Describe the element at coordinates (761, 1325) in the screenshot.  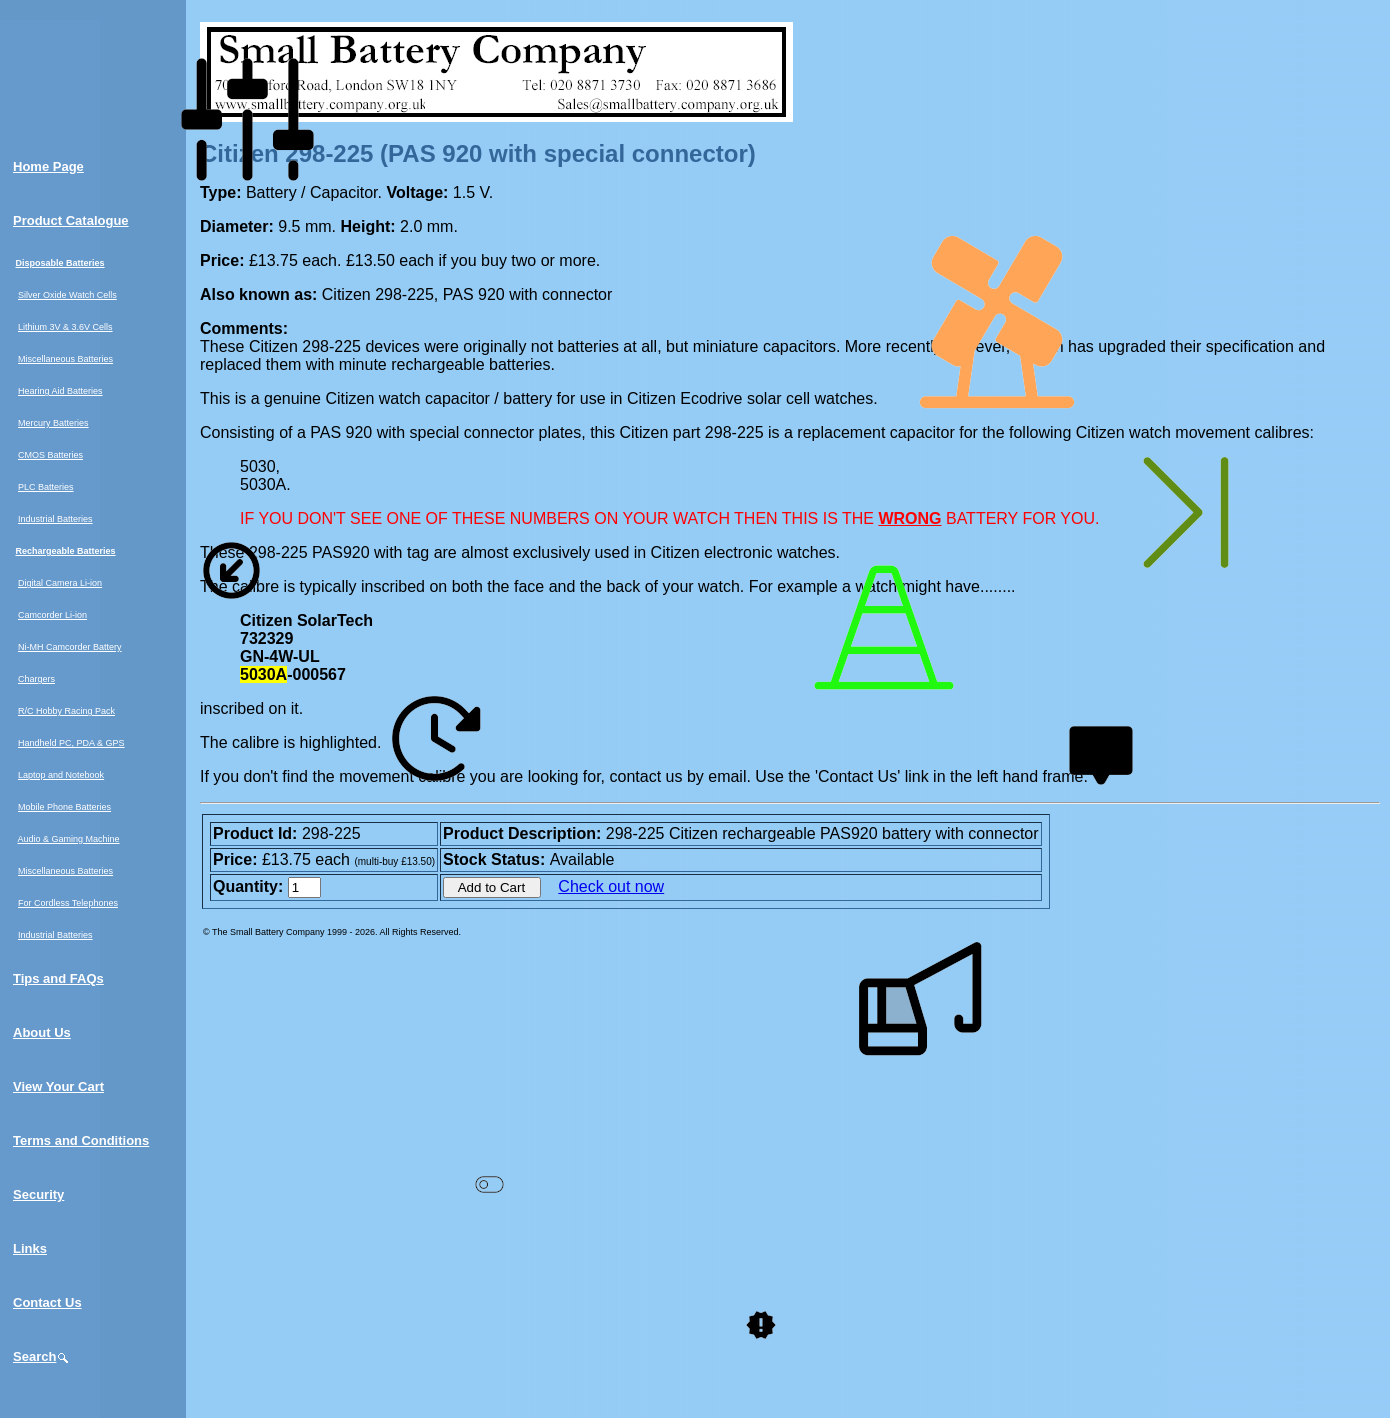
I see `indicates new or recently added content` at that location.